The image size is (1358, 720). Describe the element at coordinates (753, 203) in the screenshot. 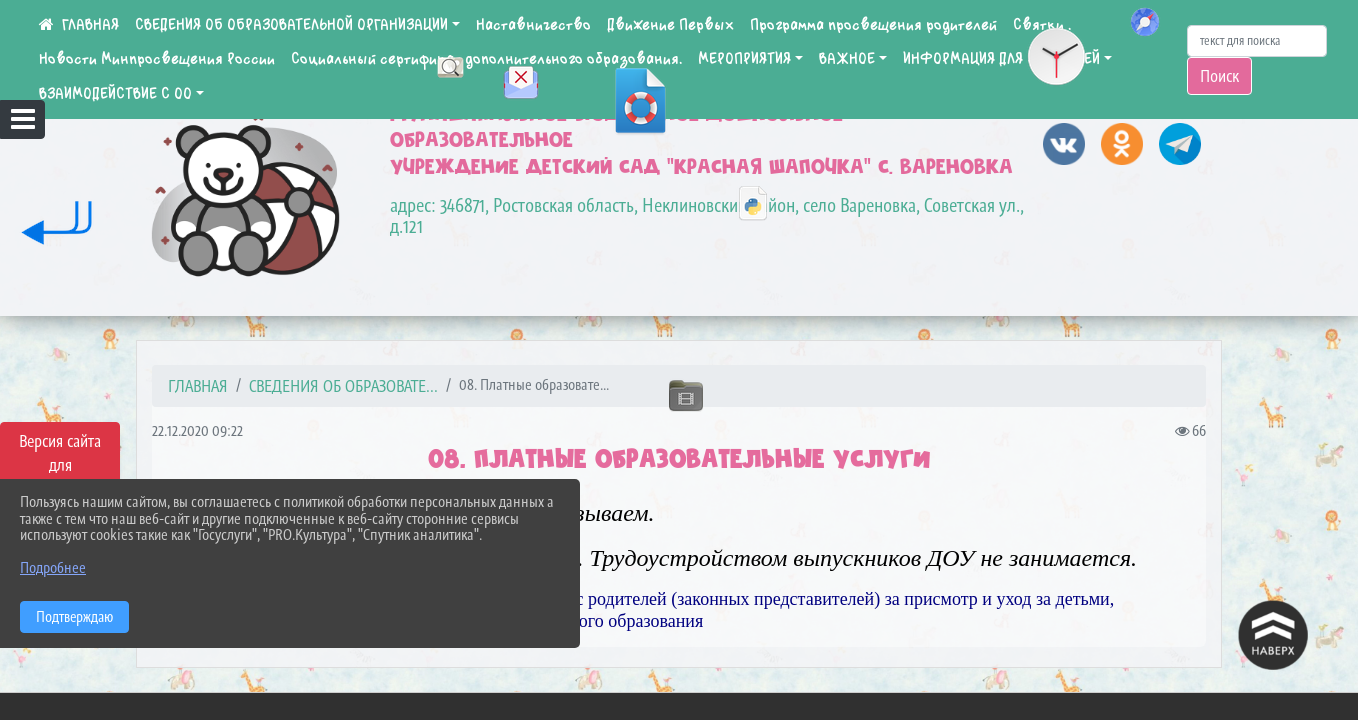

I see `a python script or source code file` at that location.